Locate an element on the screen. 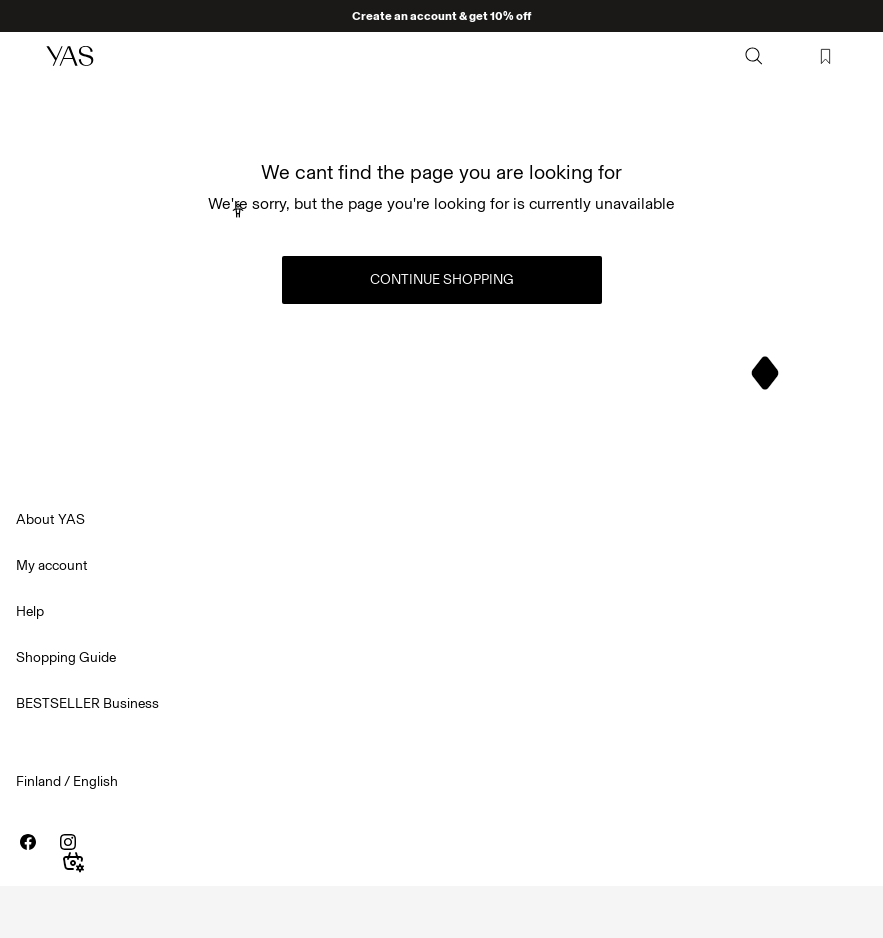  view male user profile is located at coordinates (238, 211).